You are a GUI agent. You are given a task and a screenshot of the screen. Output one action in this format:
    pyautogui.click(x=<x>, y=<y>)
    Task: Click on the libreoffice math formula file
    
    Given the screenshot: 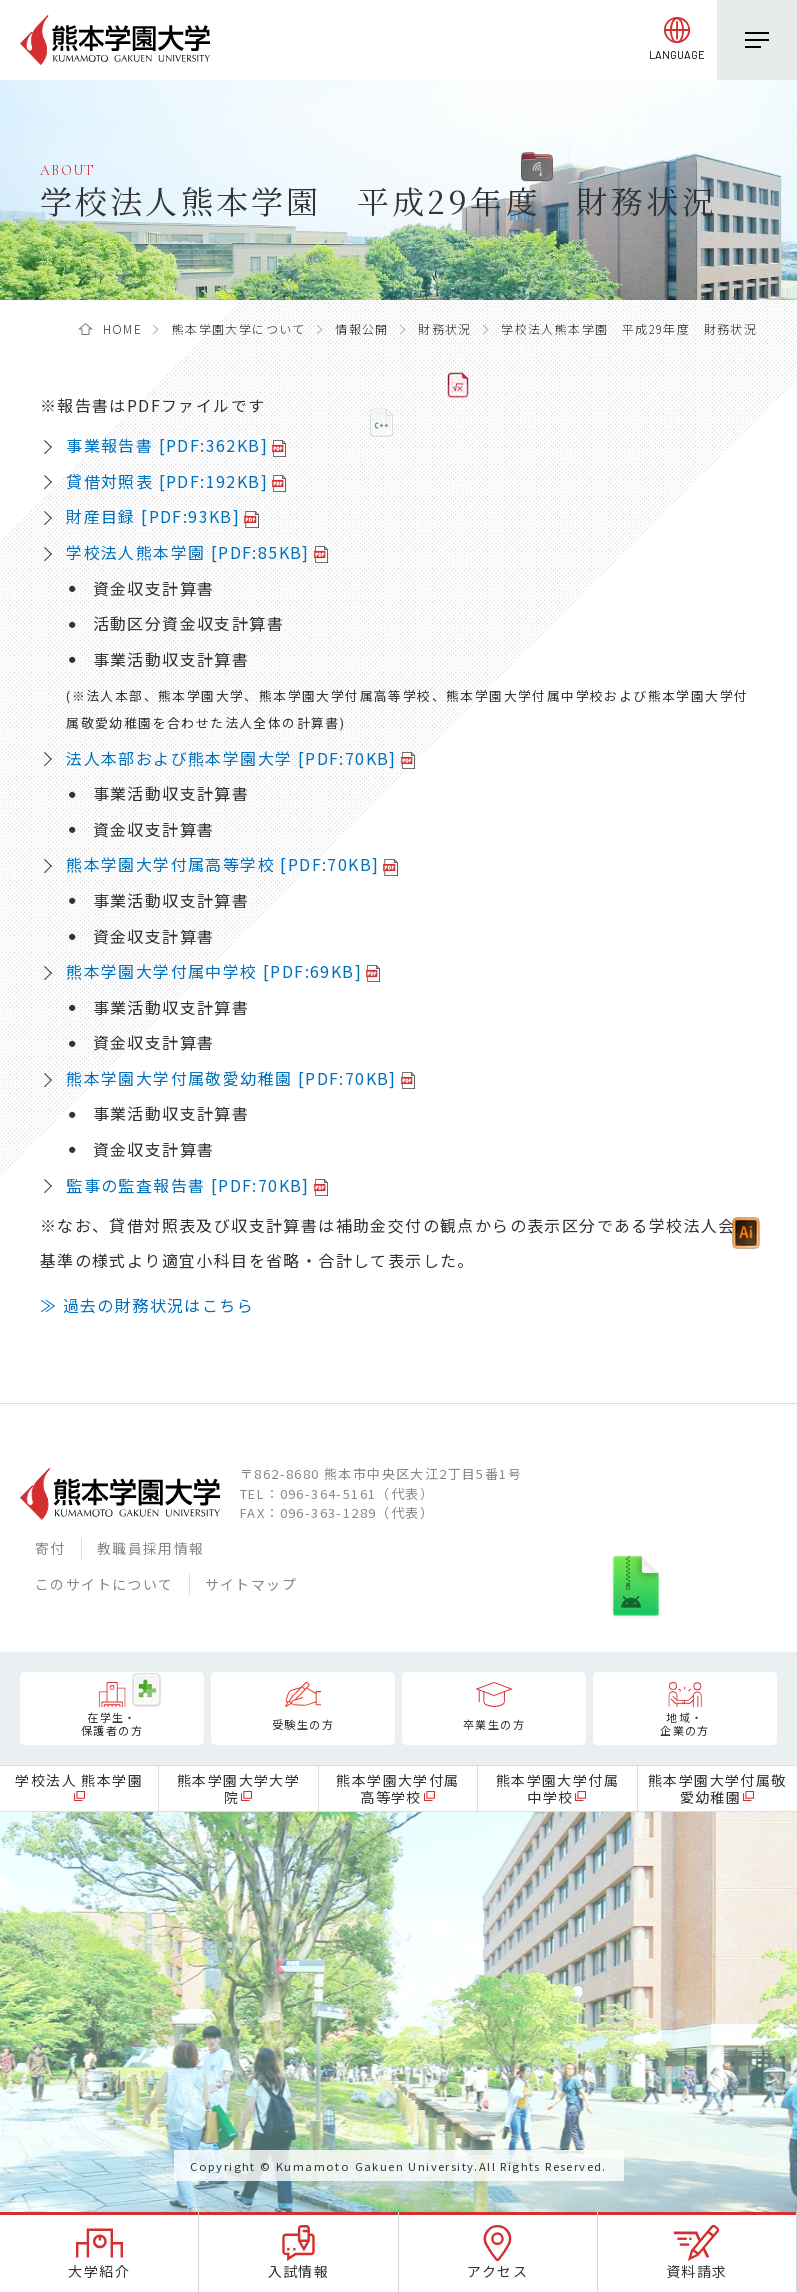 What is the action you would take?
    pyautogui.click(x=458, y=385)
    